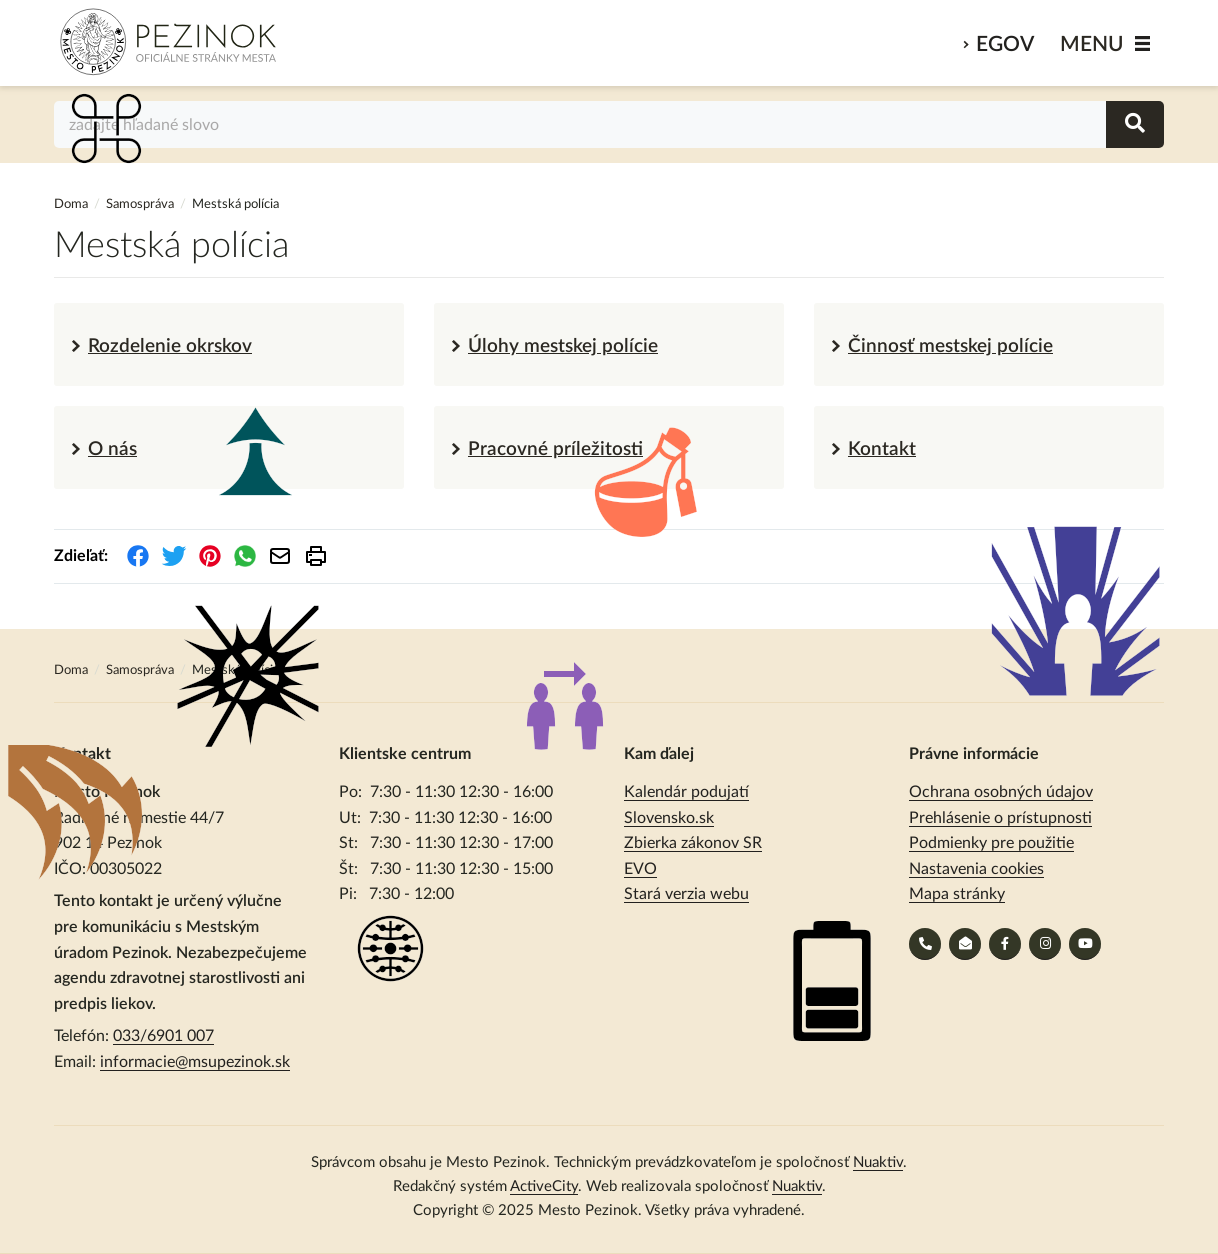 The width and height of the screenshot is (1218, 1254). Describe the element at coordinates (645, 481) in the screenshot. I see `consume a potion or drink item` at that location.